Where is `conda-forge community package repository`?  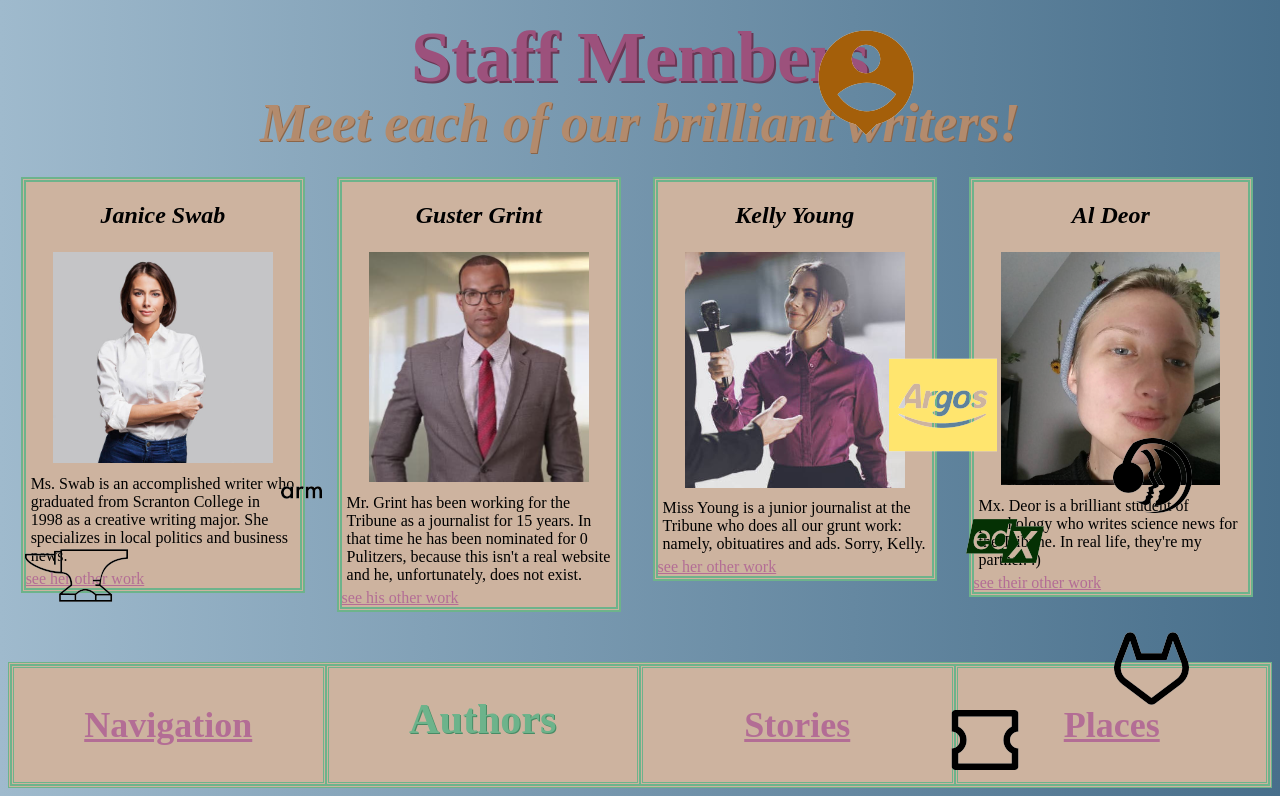
conda-forge community package repository is located at coordinates (76, 575).